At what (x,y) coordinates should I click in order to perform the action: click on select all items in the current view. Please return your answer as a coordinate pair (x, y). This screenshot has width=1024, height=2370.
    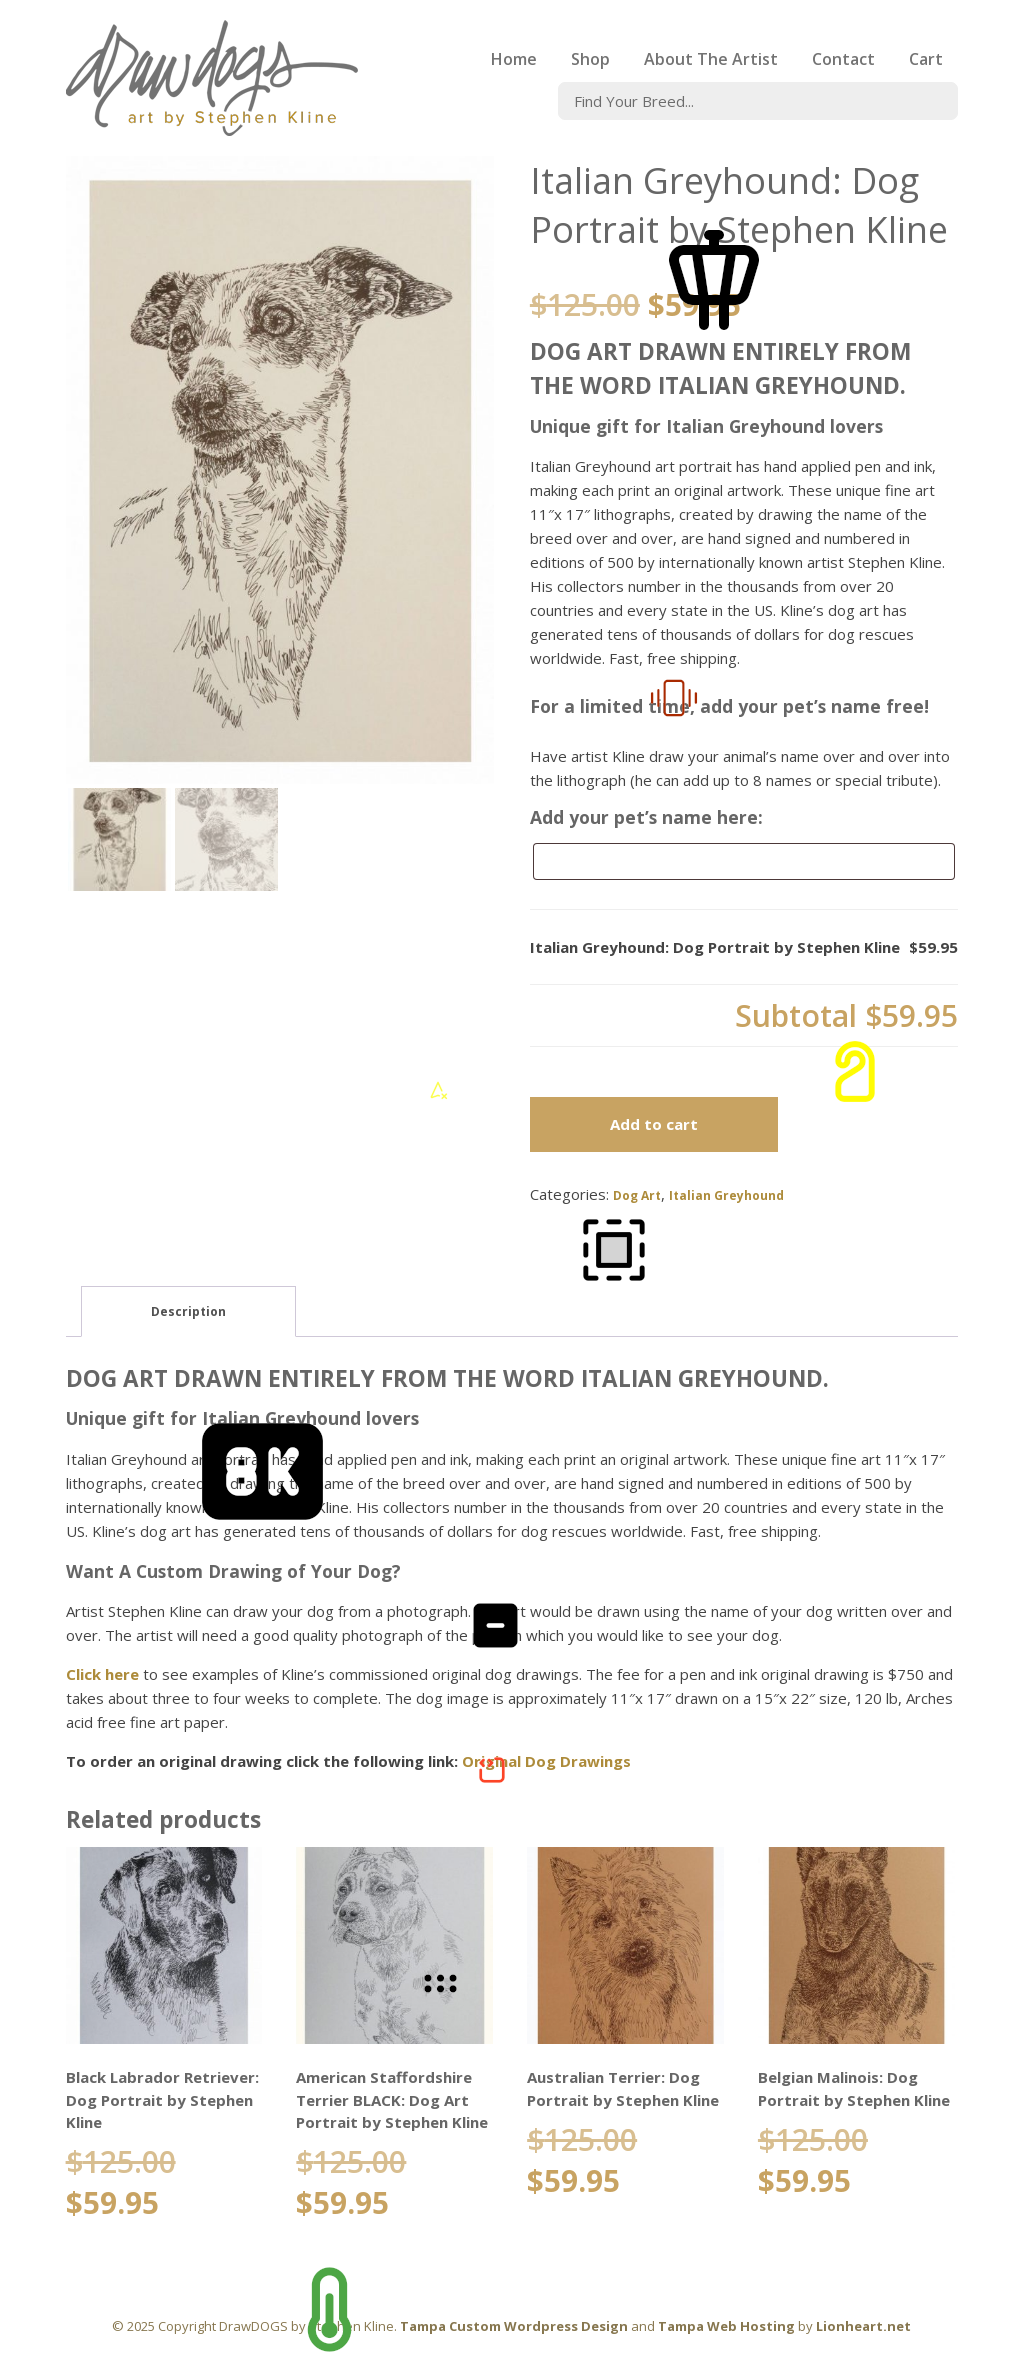
    Looking at the image, I should click on (614, 1250).